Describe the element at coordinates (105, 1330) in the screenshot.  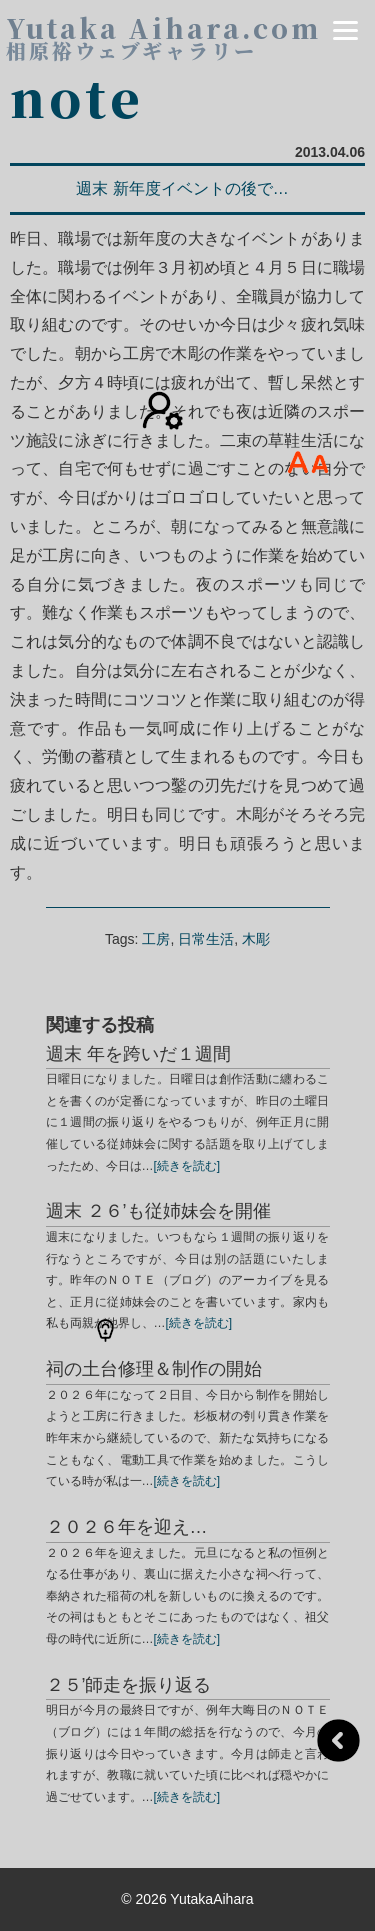
I see `find nearby parking meters` at that location.